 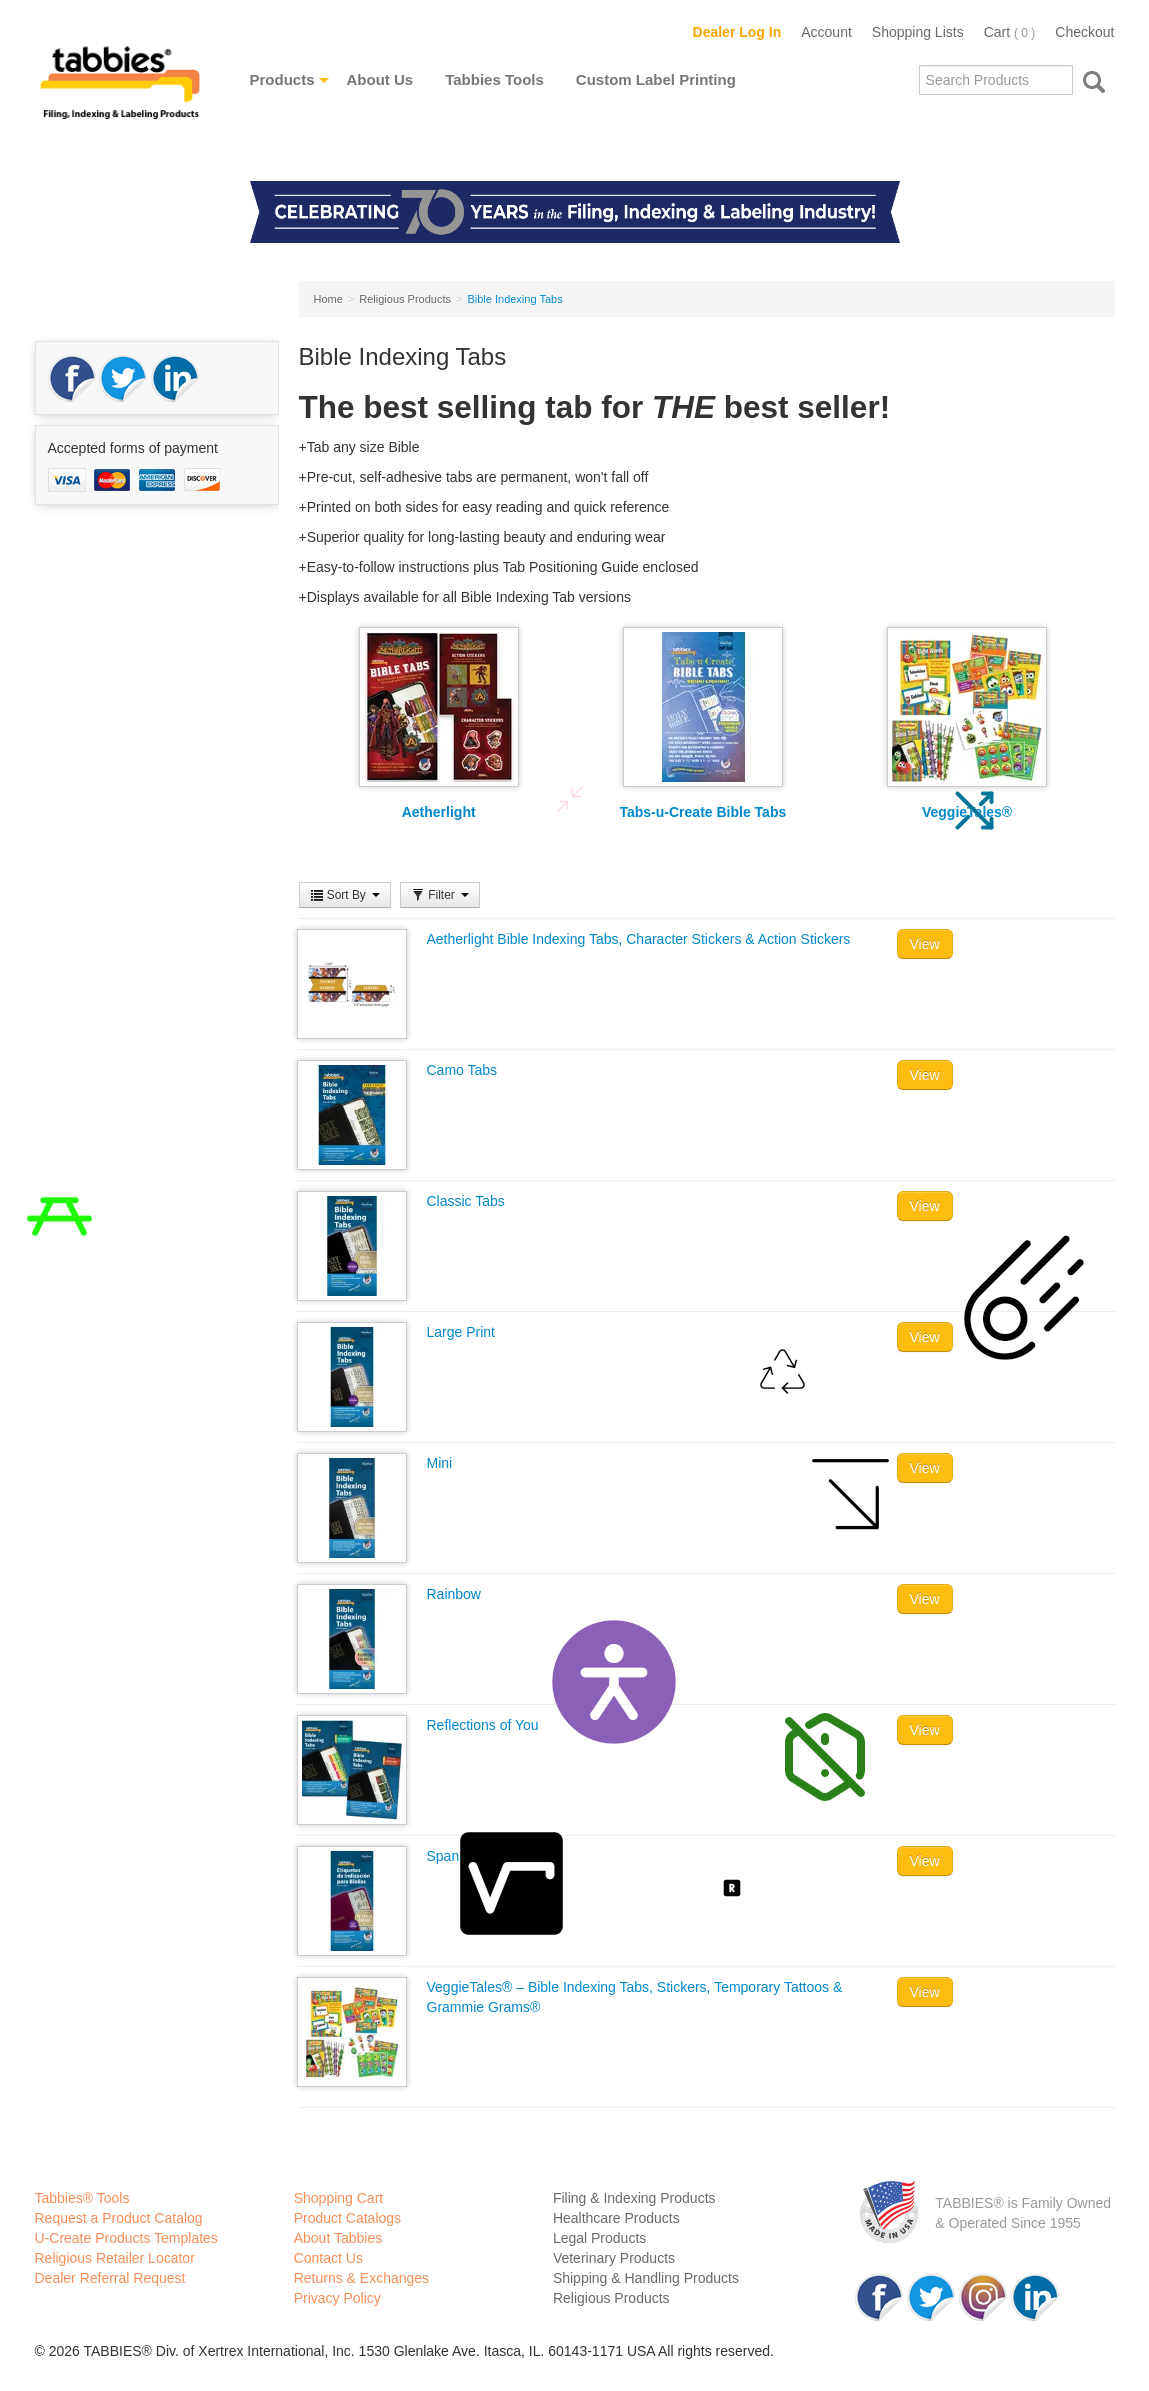 I want to click on indicates a rating or review section, so click(x=732, y=1888).